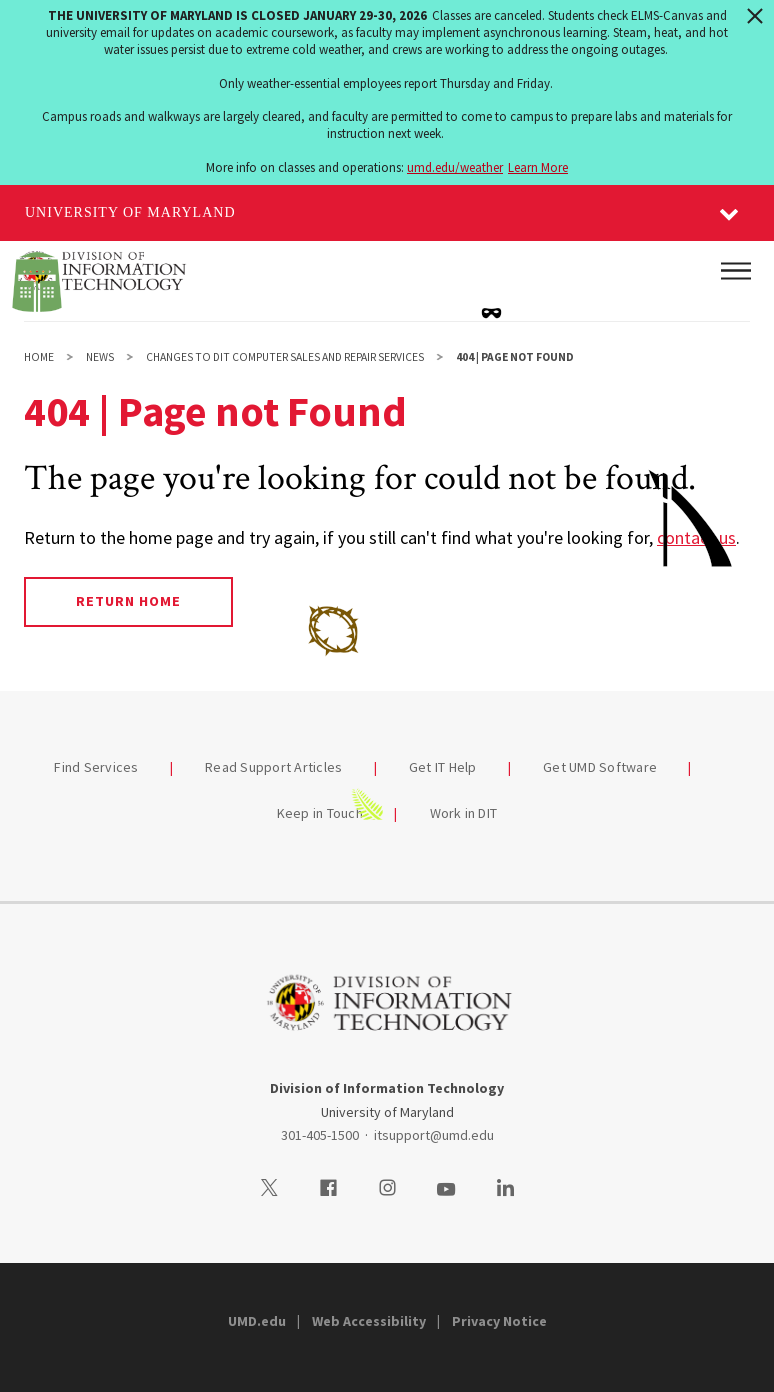  Describe the element at coordinates (367, 804) in the screenshot. I see `indicates plant or nature category` at that location.